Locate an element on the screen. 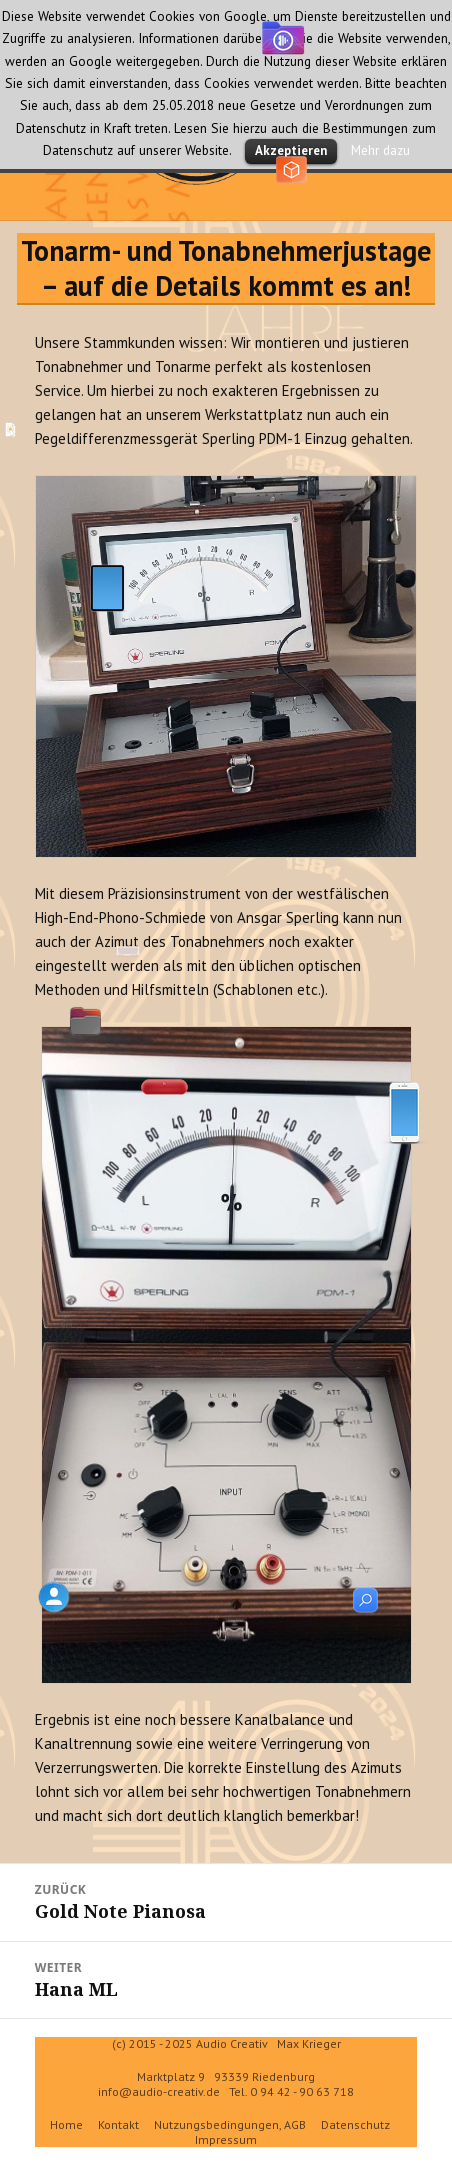 The image size is (452, 2184). indicates an open or expanded folder is located at coordinates (85, 1020).